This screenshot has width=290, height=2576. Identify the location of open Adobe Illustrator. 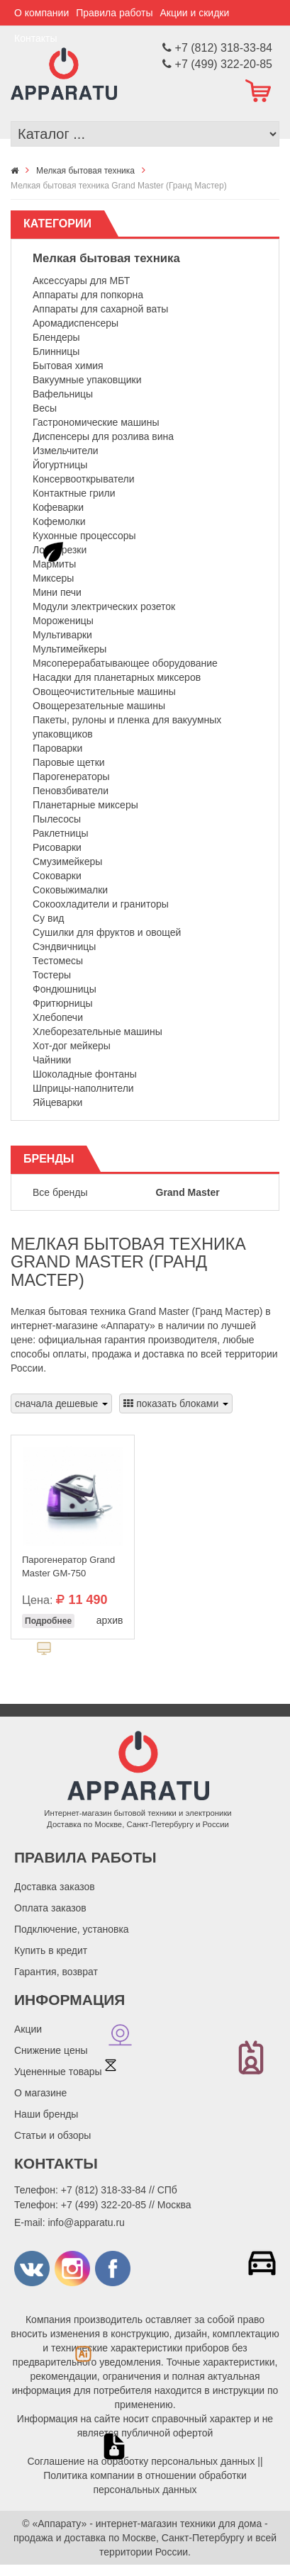
(83, 2354).